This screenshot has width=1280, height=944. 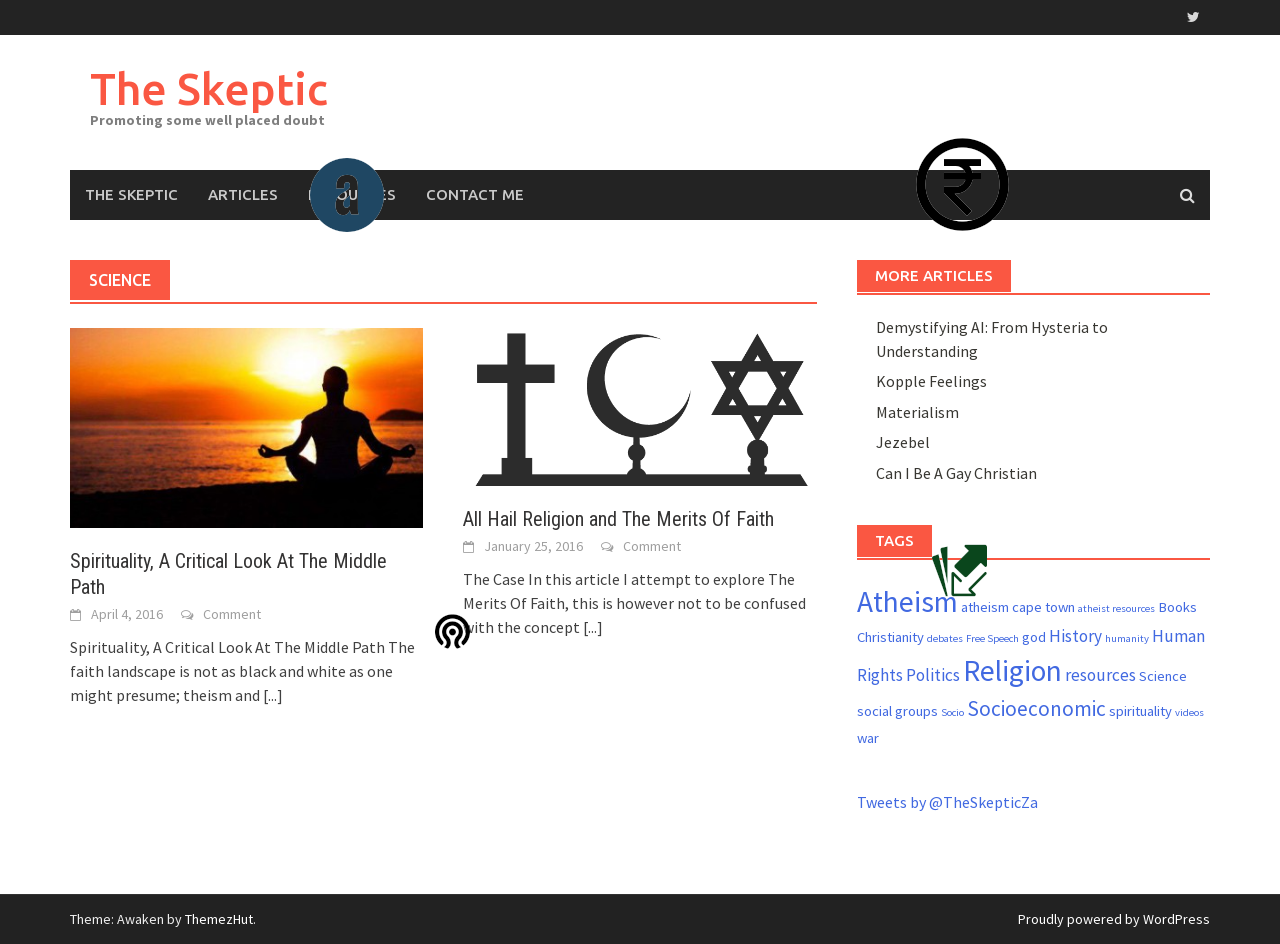 I want to click on visit alamy stock photo website, so click(x=347, y=195).